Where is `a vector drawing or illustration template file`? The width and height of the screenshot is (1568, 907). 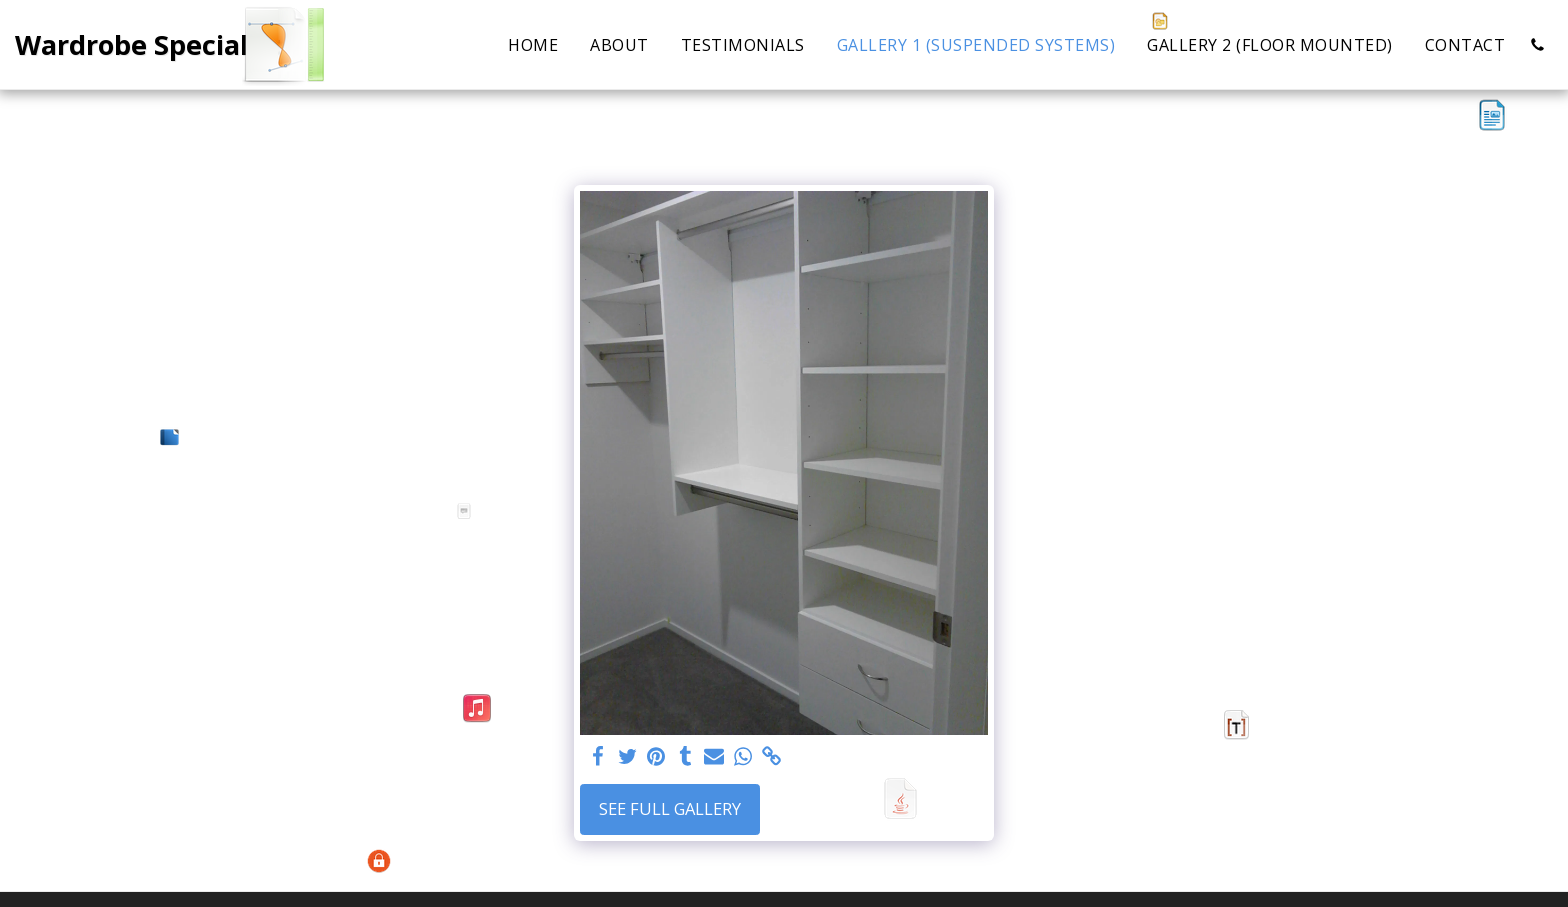 a vector drawing or illustration template file is located at coordinates (283, 44).